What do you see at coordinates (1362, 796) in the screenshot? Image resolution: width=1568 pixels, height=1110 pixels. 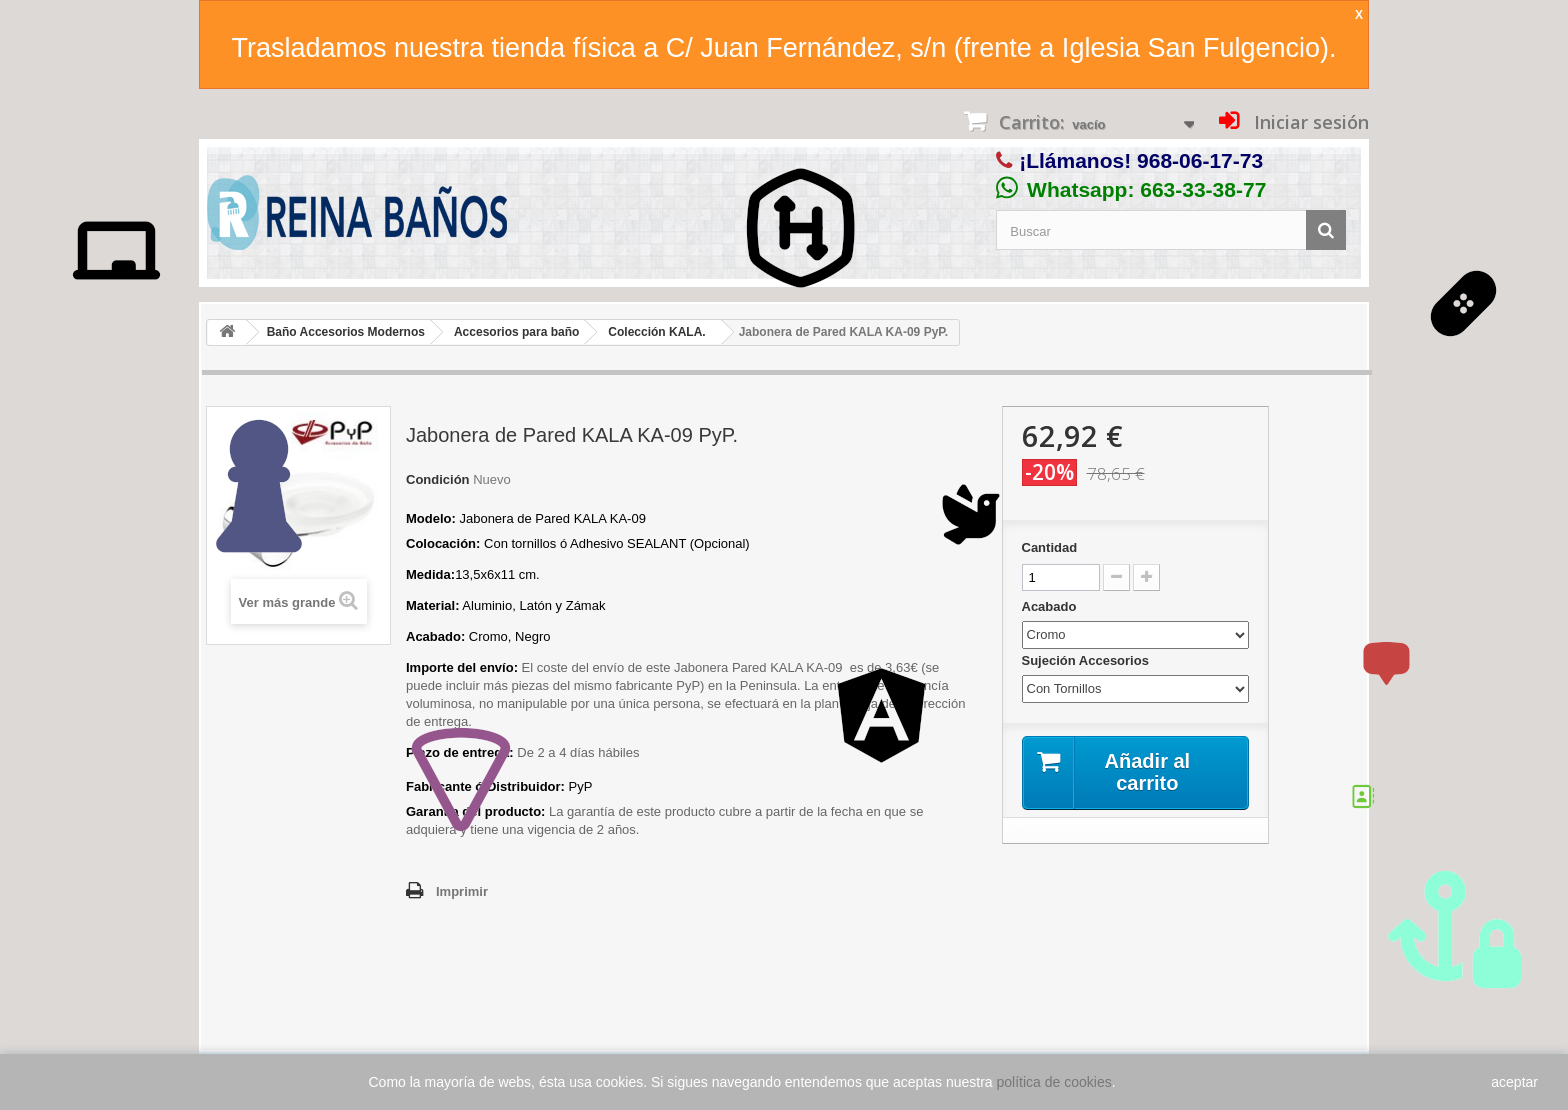 I see `access your contacts list` at bounding box center [1362, 796].